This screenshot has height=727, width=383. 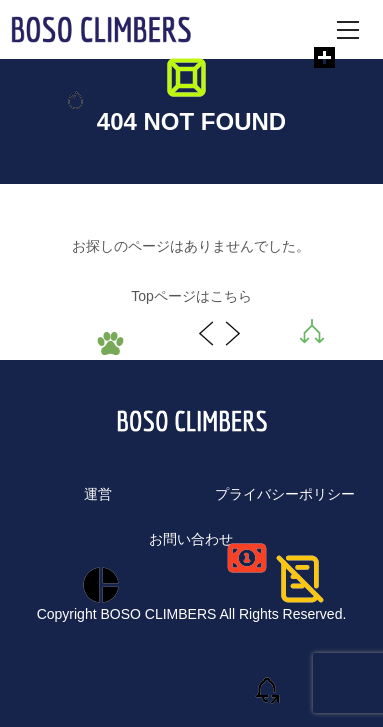 What do you see at coordinates (324, 57) in the screenshot?
I see `add a new item or content` at bounding box center [324, 57].